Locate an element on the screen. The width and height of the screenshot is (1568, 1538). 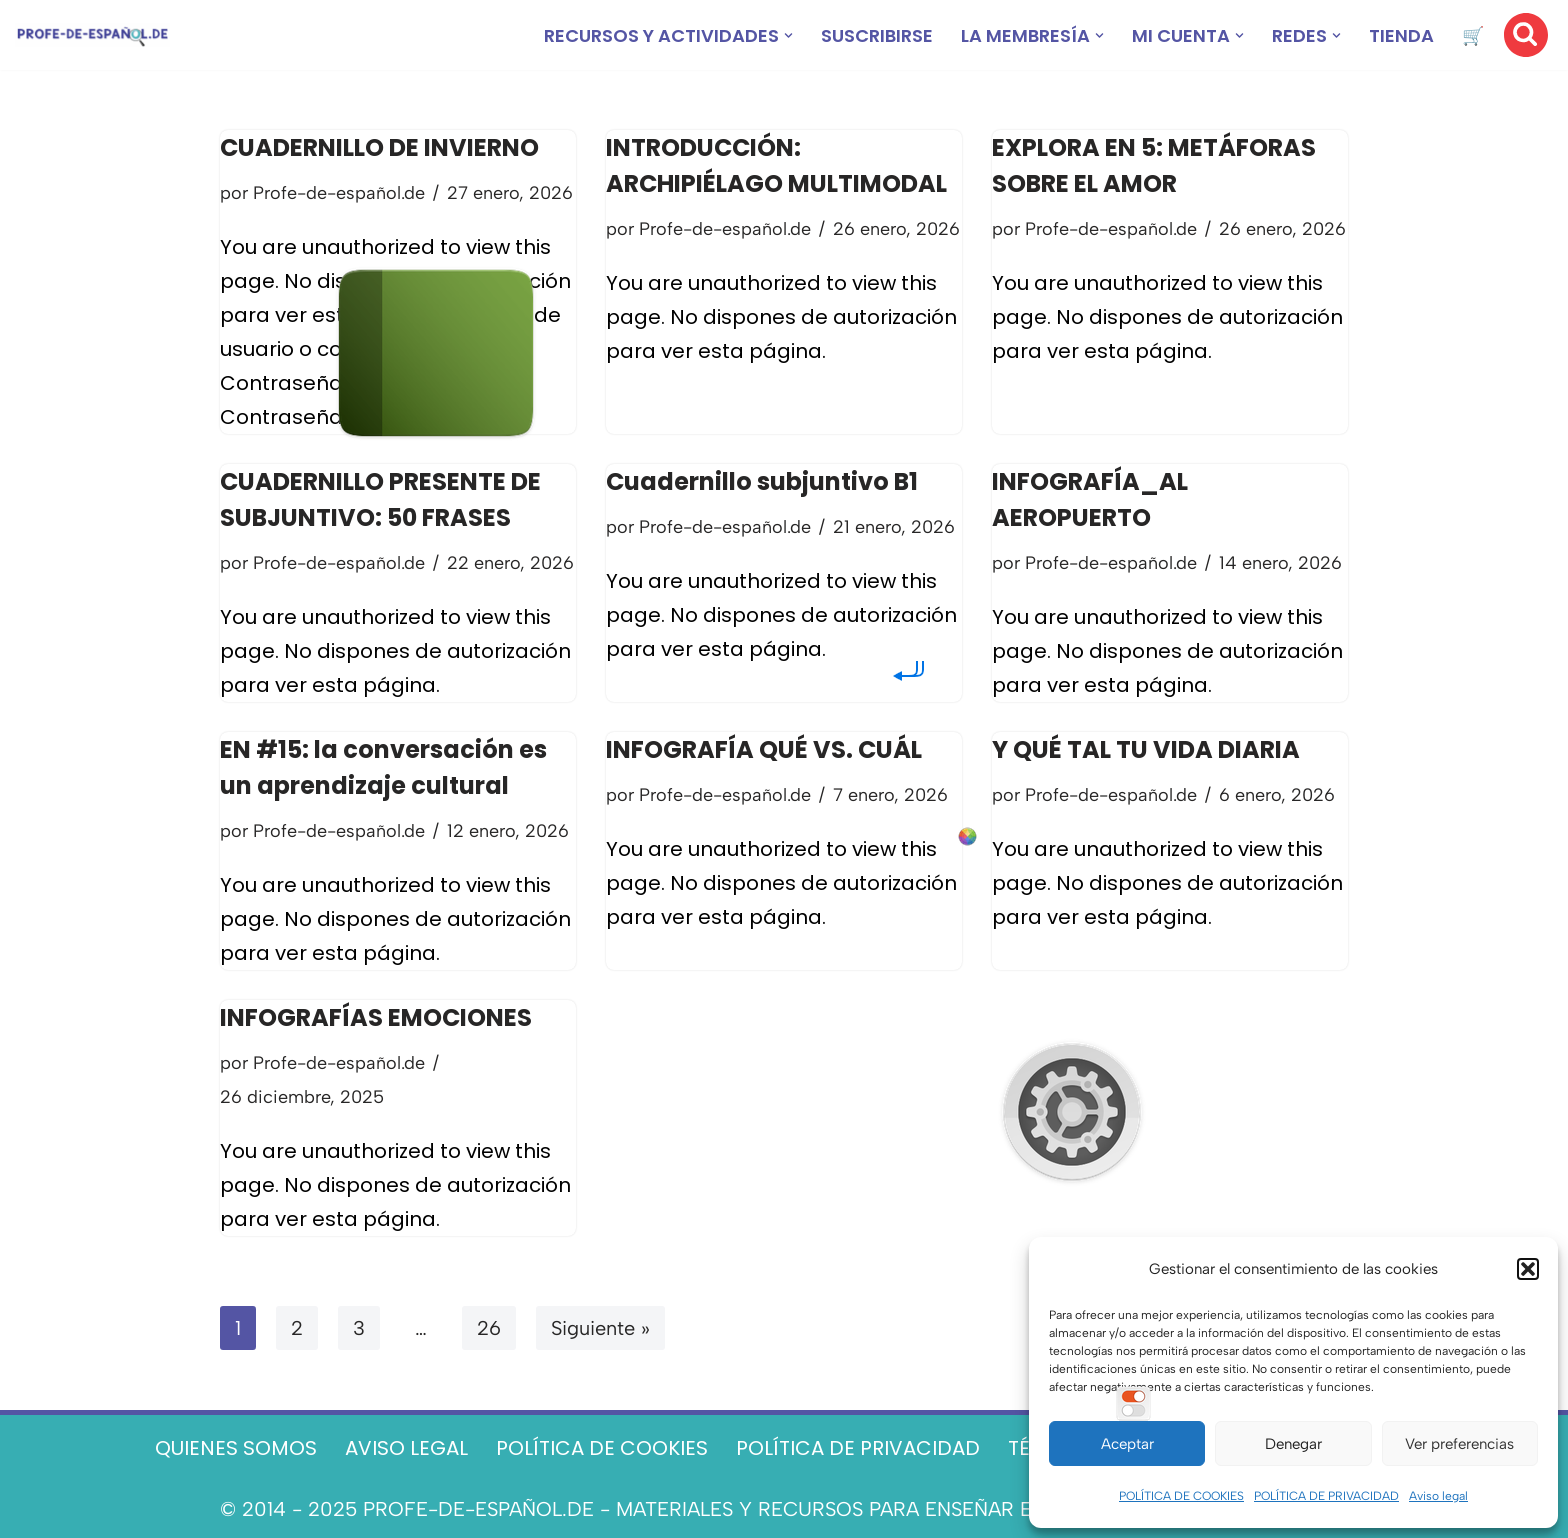
reply to all recipients of an email is located at coordinates (908, 669).